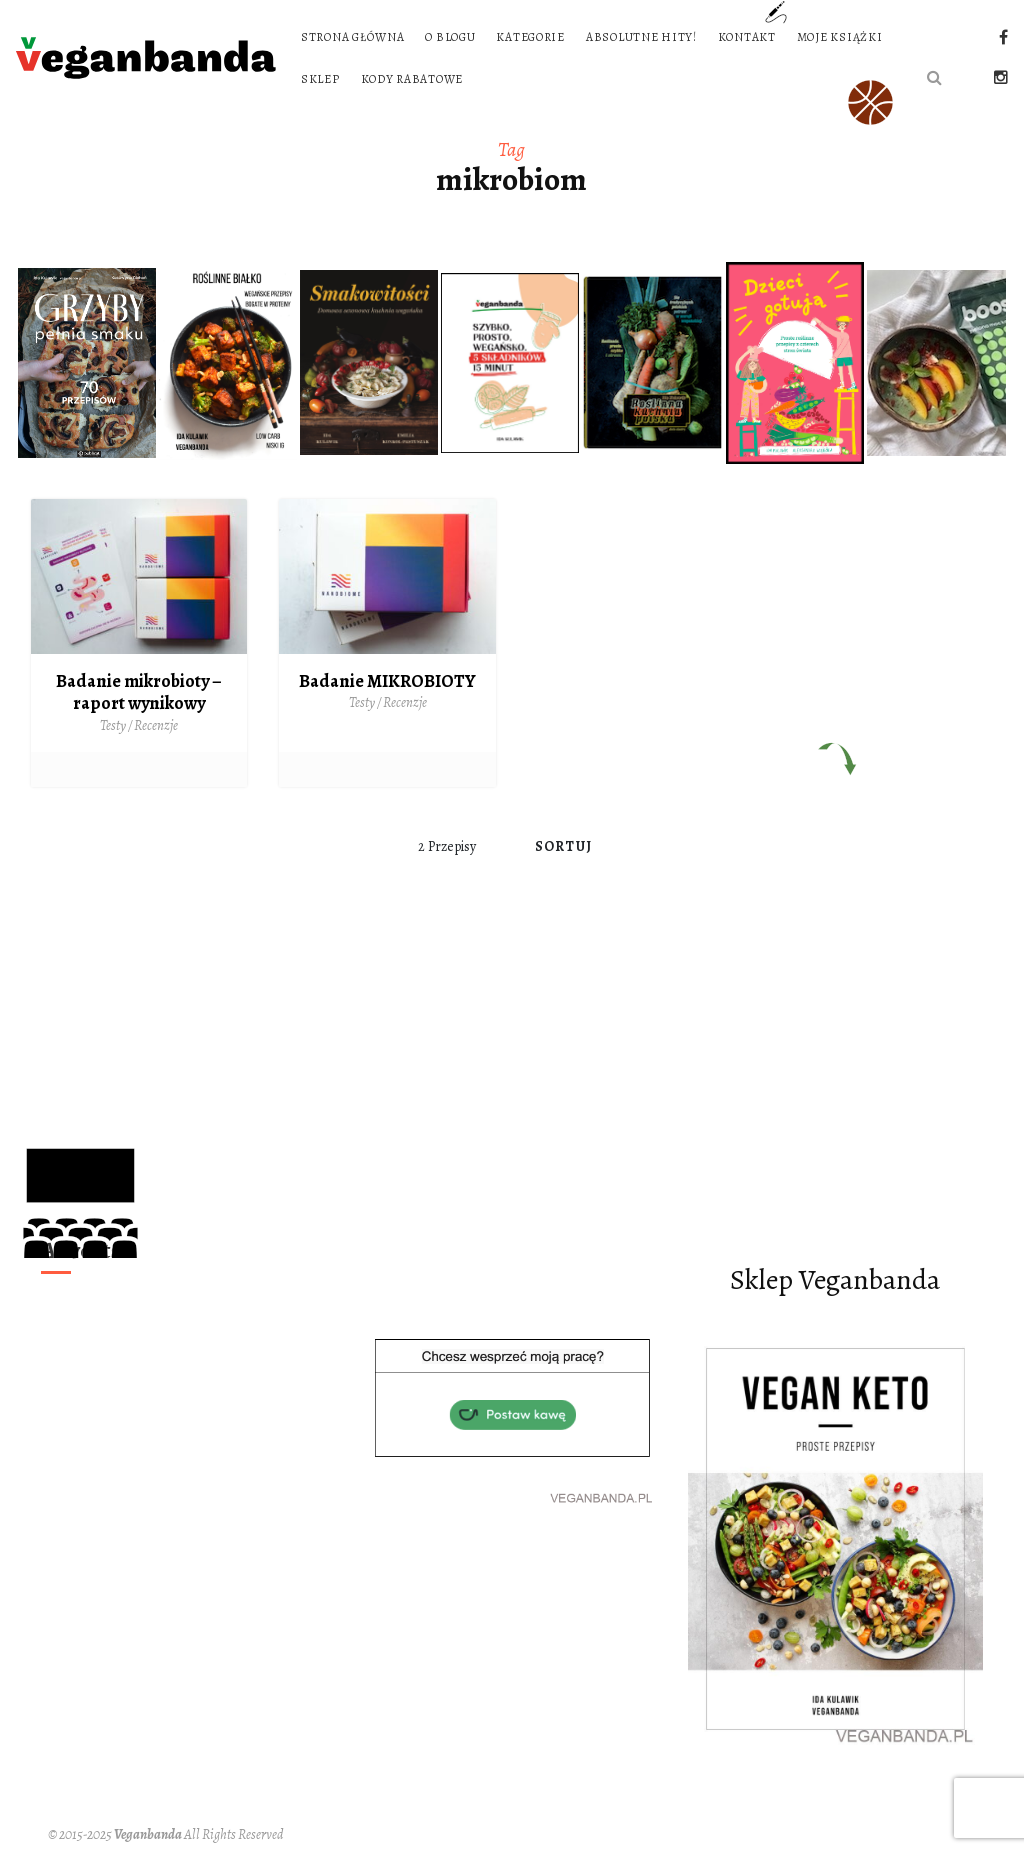 Image resolution: width=1024 pixels, height=1852 pixels. I want to click on rotate view to overhead perspective, so click(837, 759).